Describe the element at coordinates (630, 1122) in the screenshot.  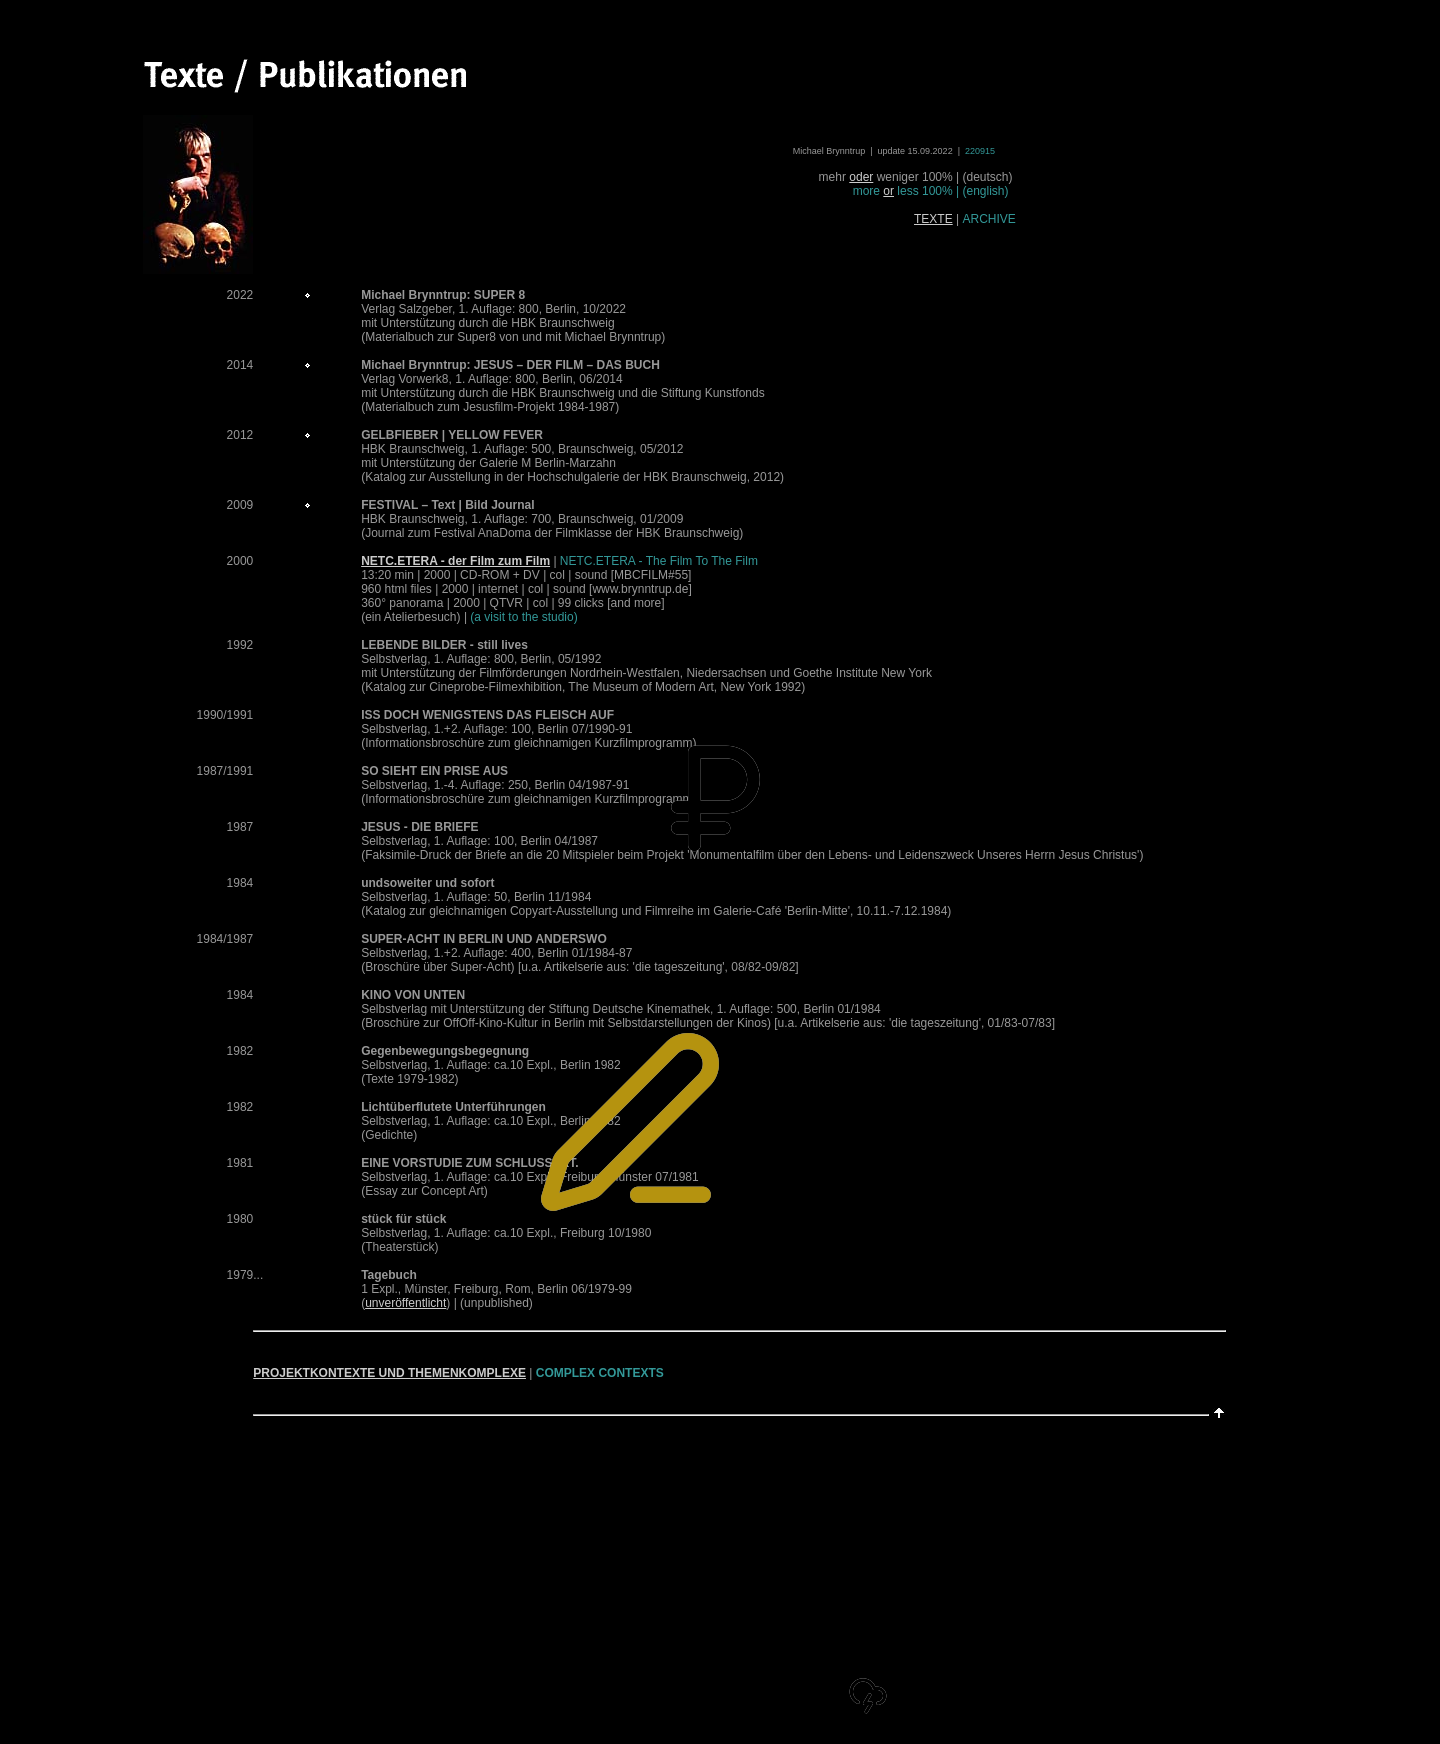
I see `edit text or content` at that location.